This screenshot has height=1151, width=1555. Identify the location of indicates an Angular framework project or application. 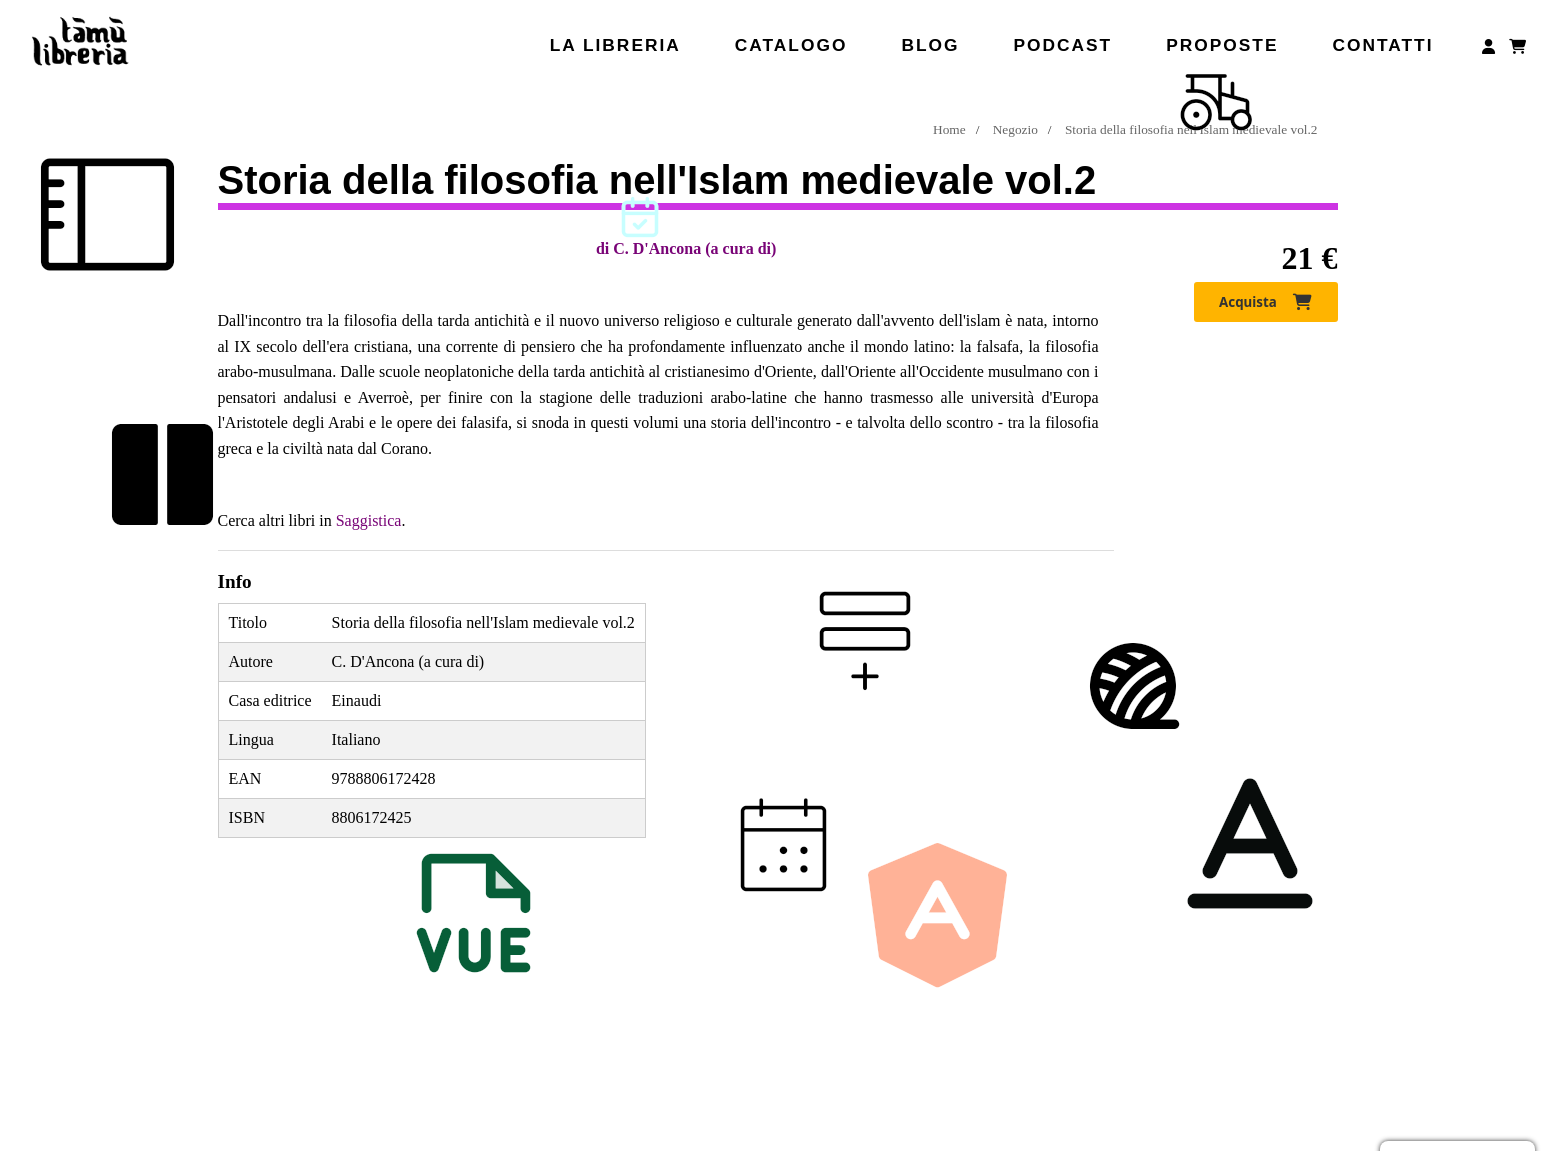
(937, 912).